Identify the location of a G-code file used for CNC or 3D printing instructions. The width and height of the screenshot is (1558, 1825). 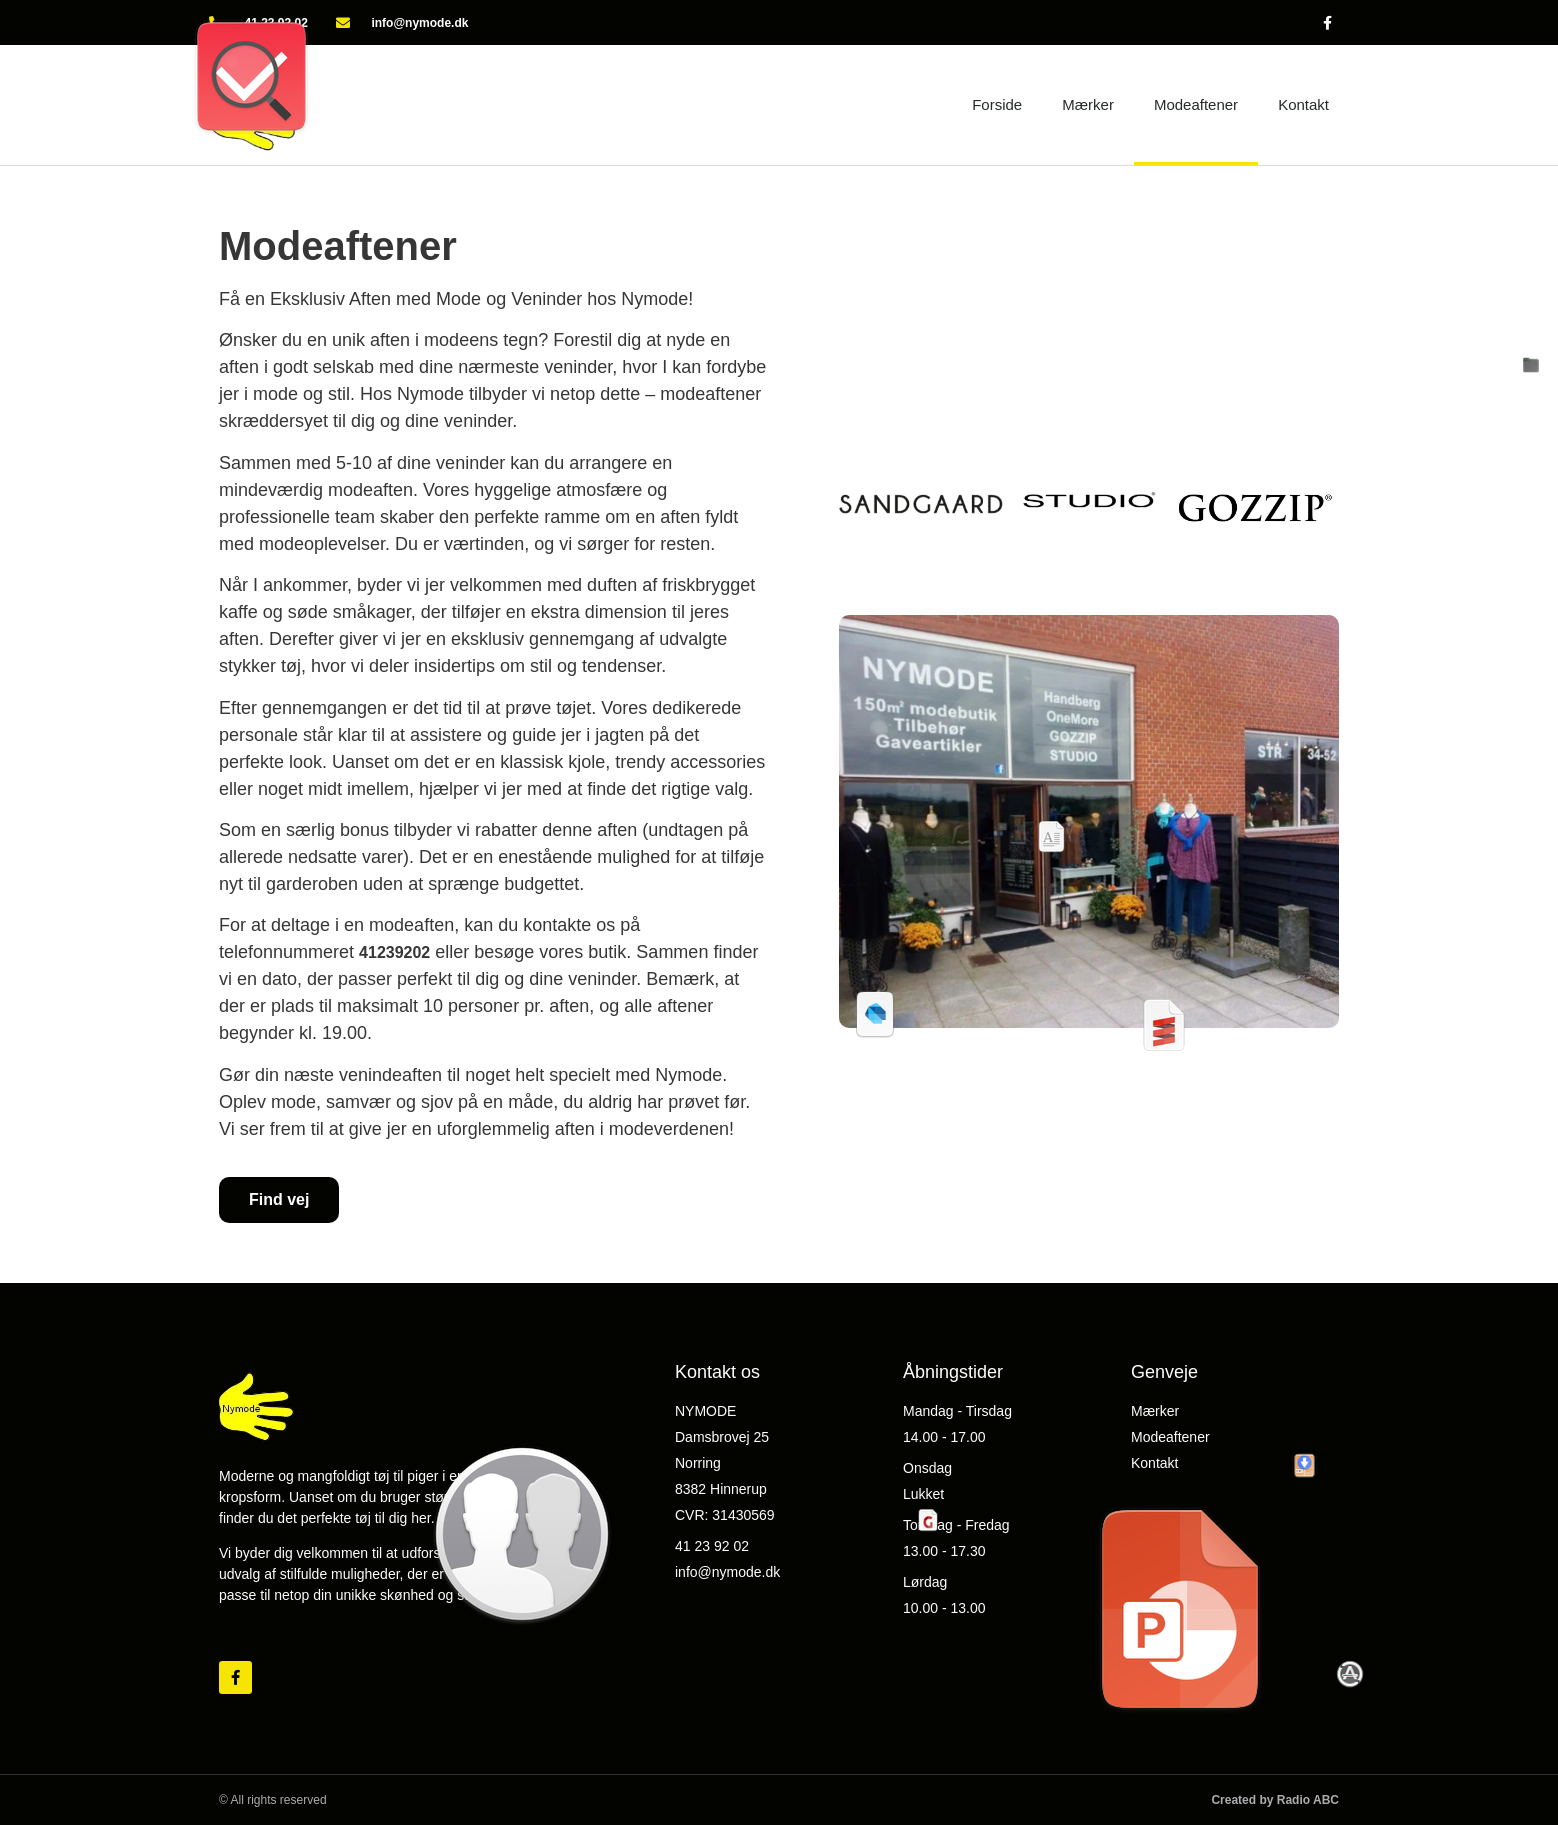
(928, 1520).